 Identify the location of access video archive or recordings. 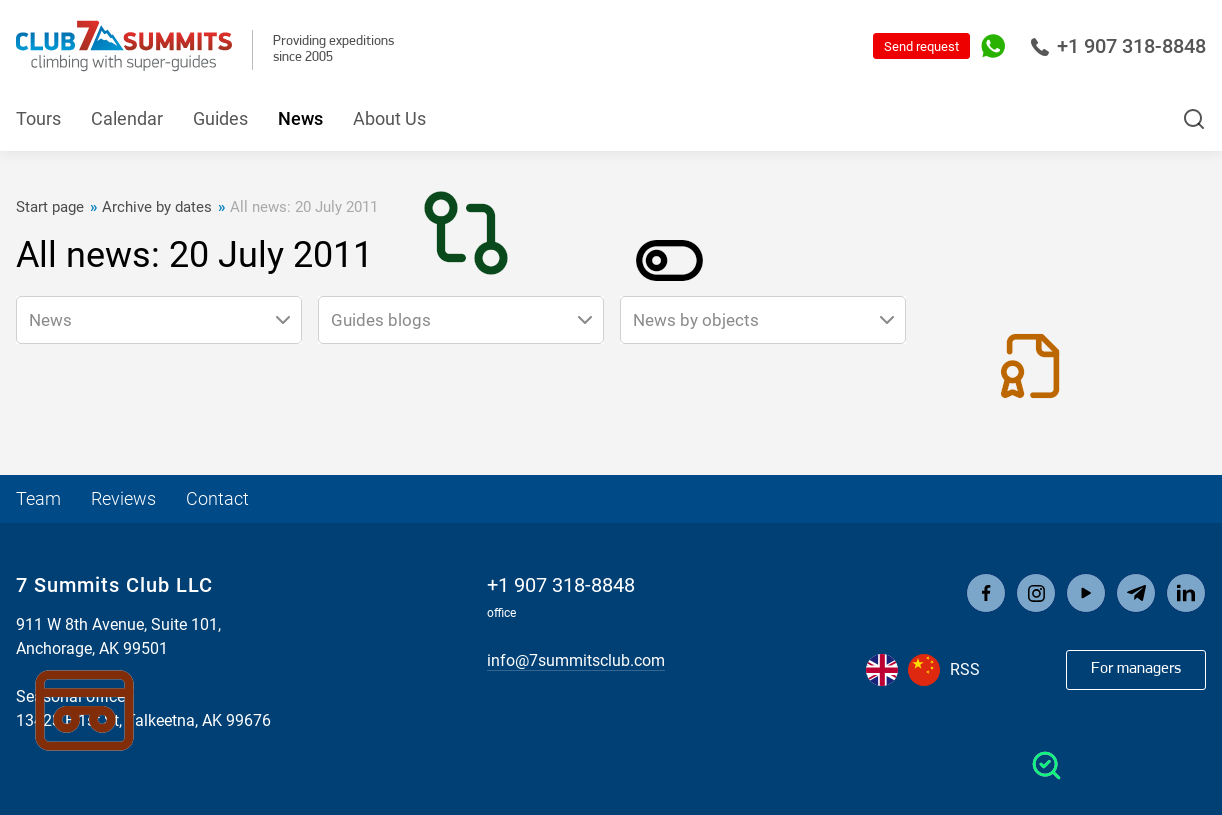
(84, 710).